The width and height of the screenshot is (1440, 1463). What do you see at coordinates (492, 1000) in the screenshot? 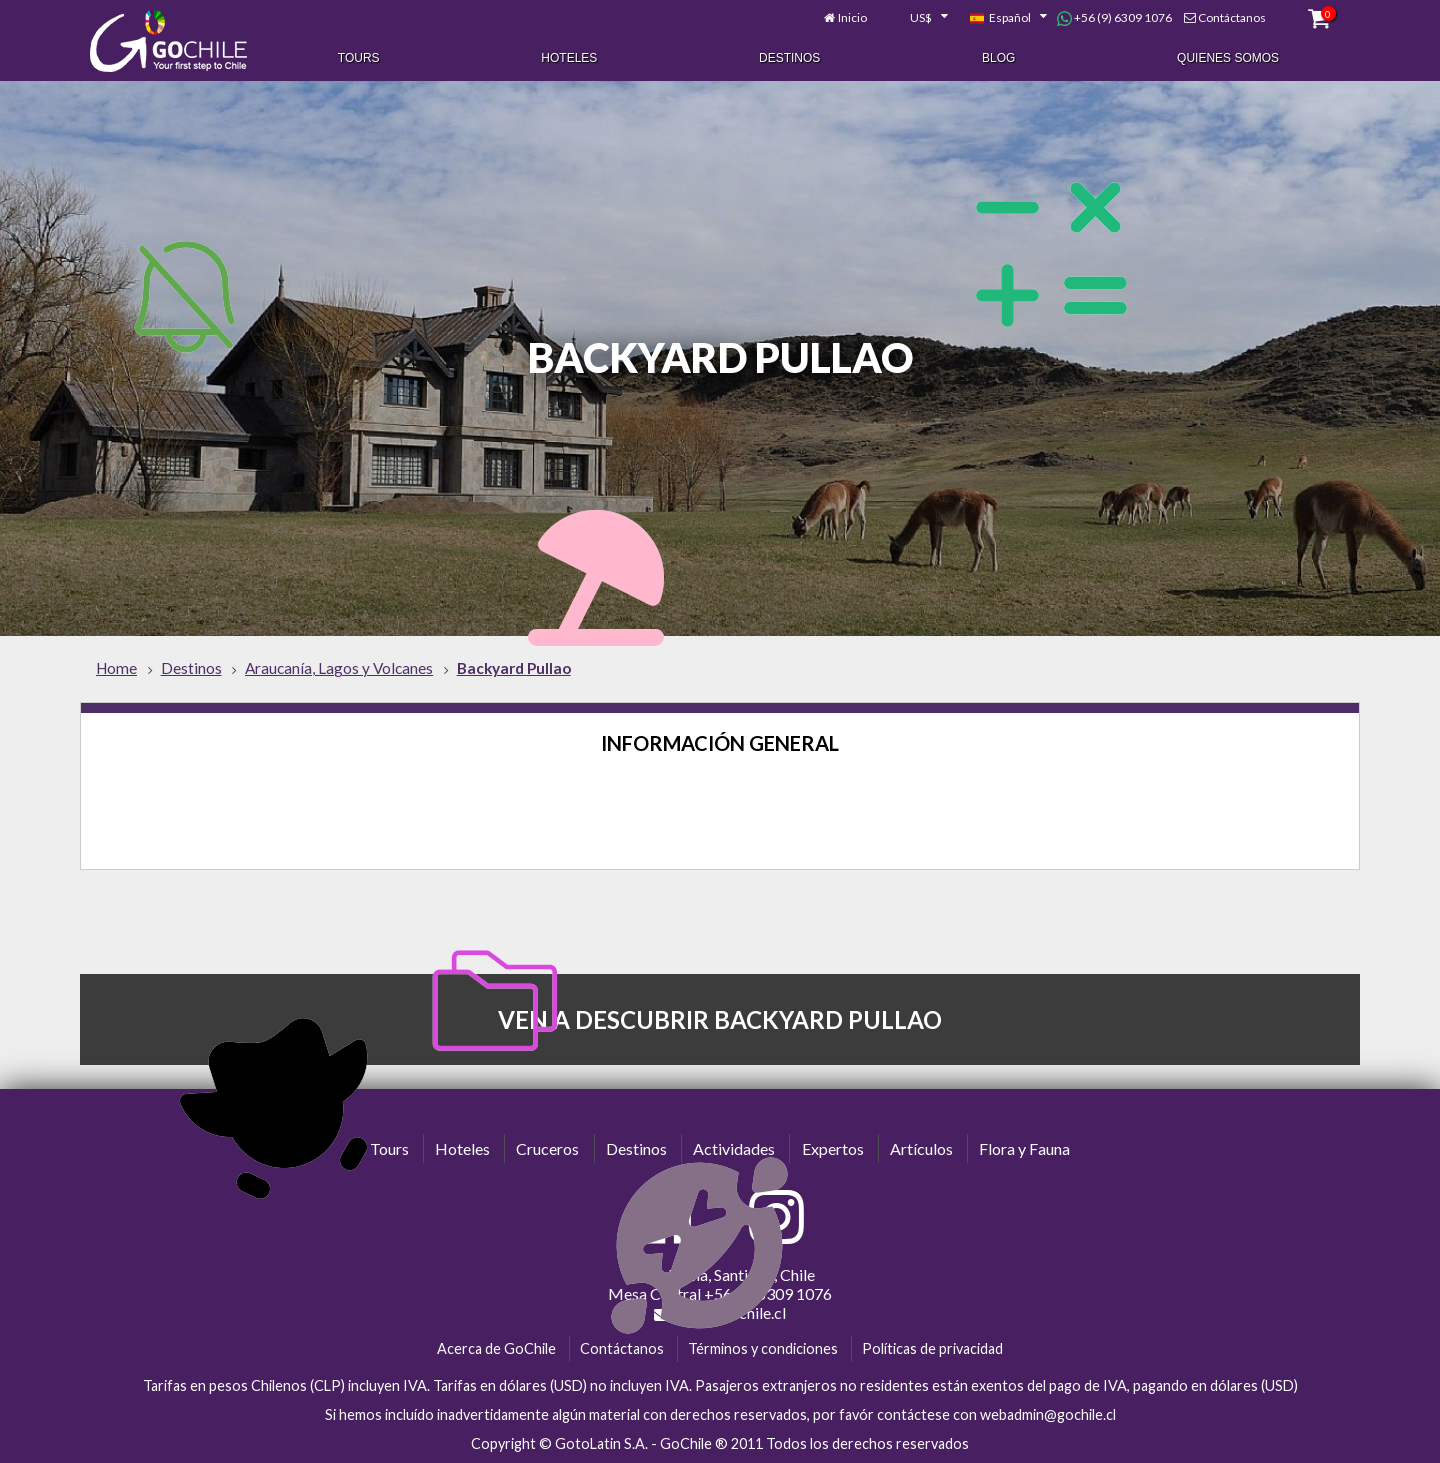
I see `browse all folders` at bounding box center [492, 1000].